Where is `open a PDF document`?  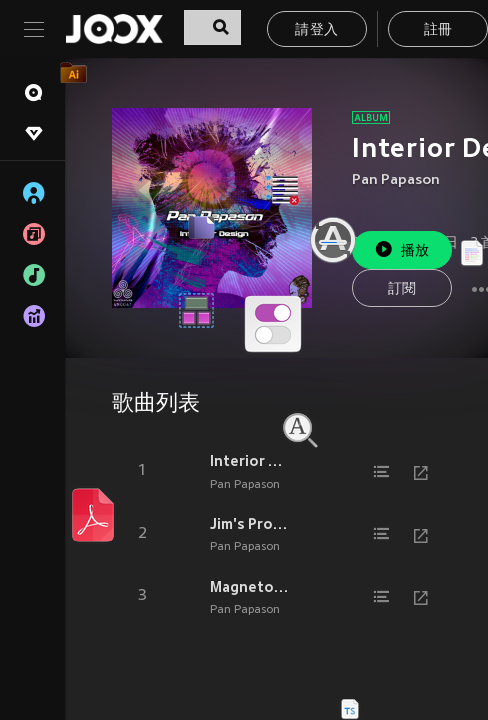
open a PDF document is located at coordinates (93, 515).